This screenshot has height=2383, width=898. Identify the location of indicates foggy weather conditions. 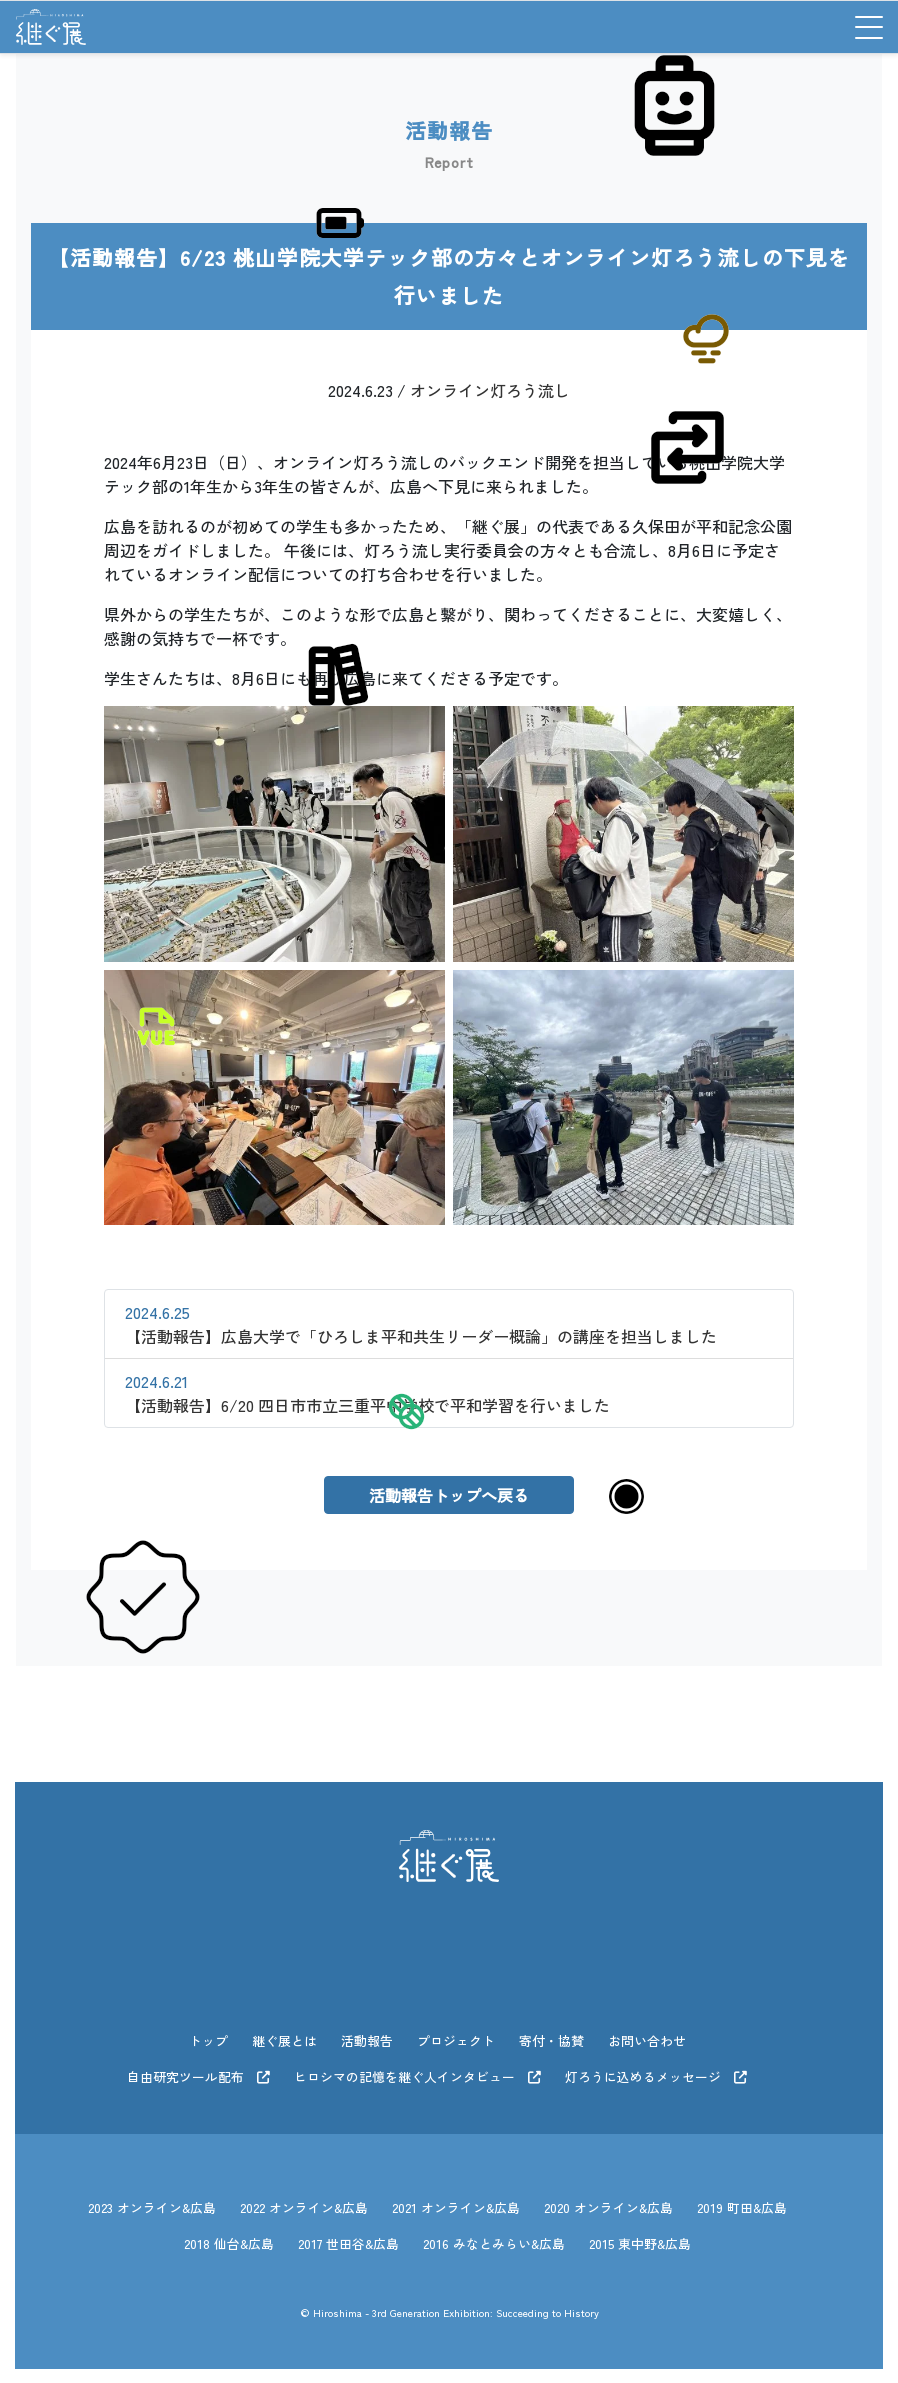
(706, 338).